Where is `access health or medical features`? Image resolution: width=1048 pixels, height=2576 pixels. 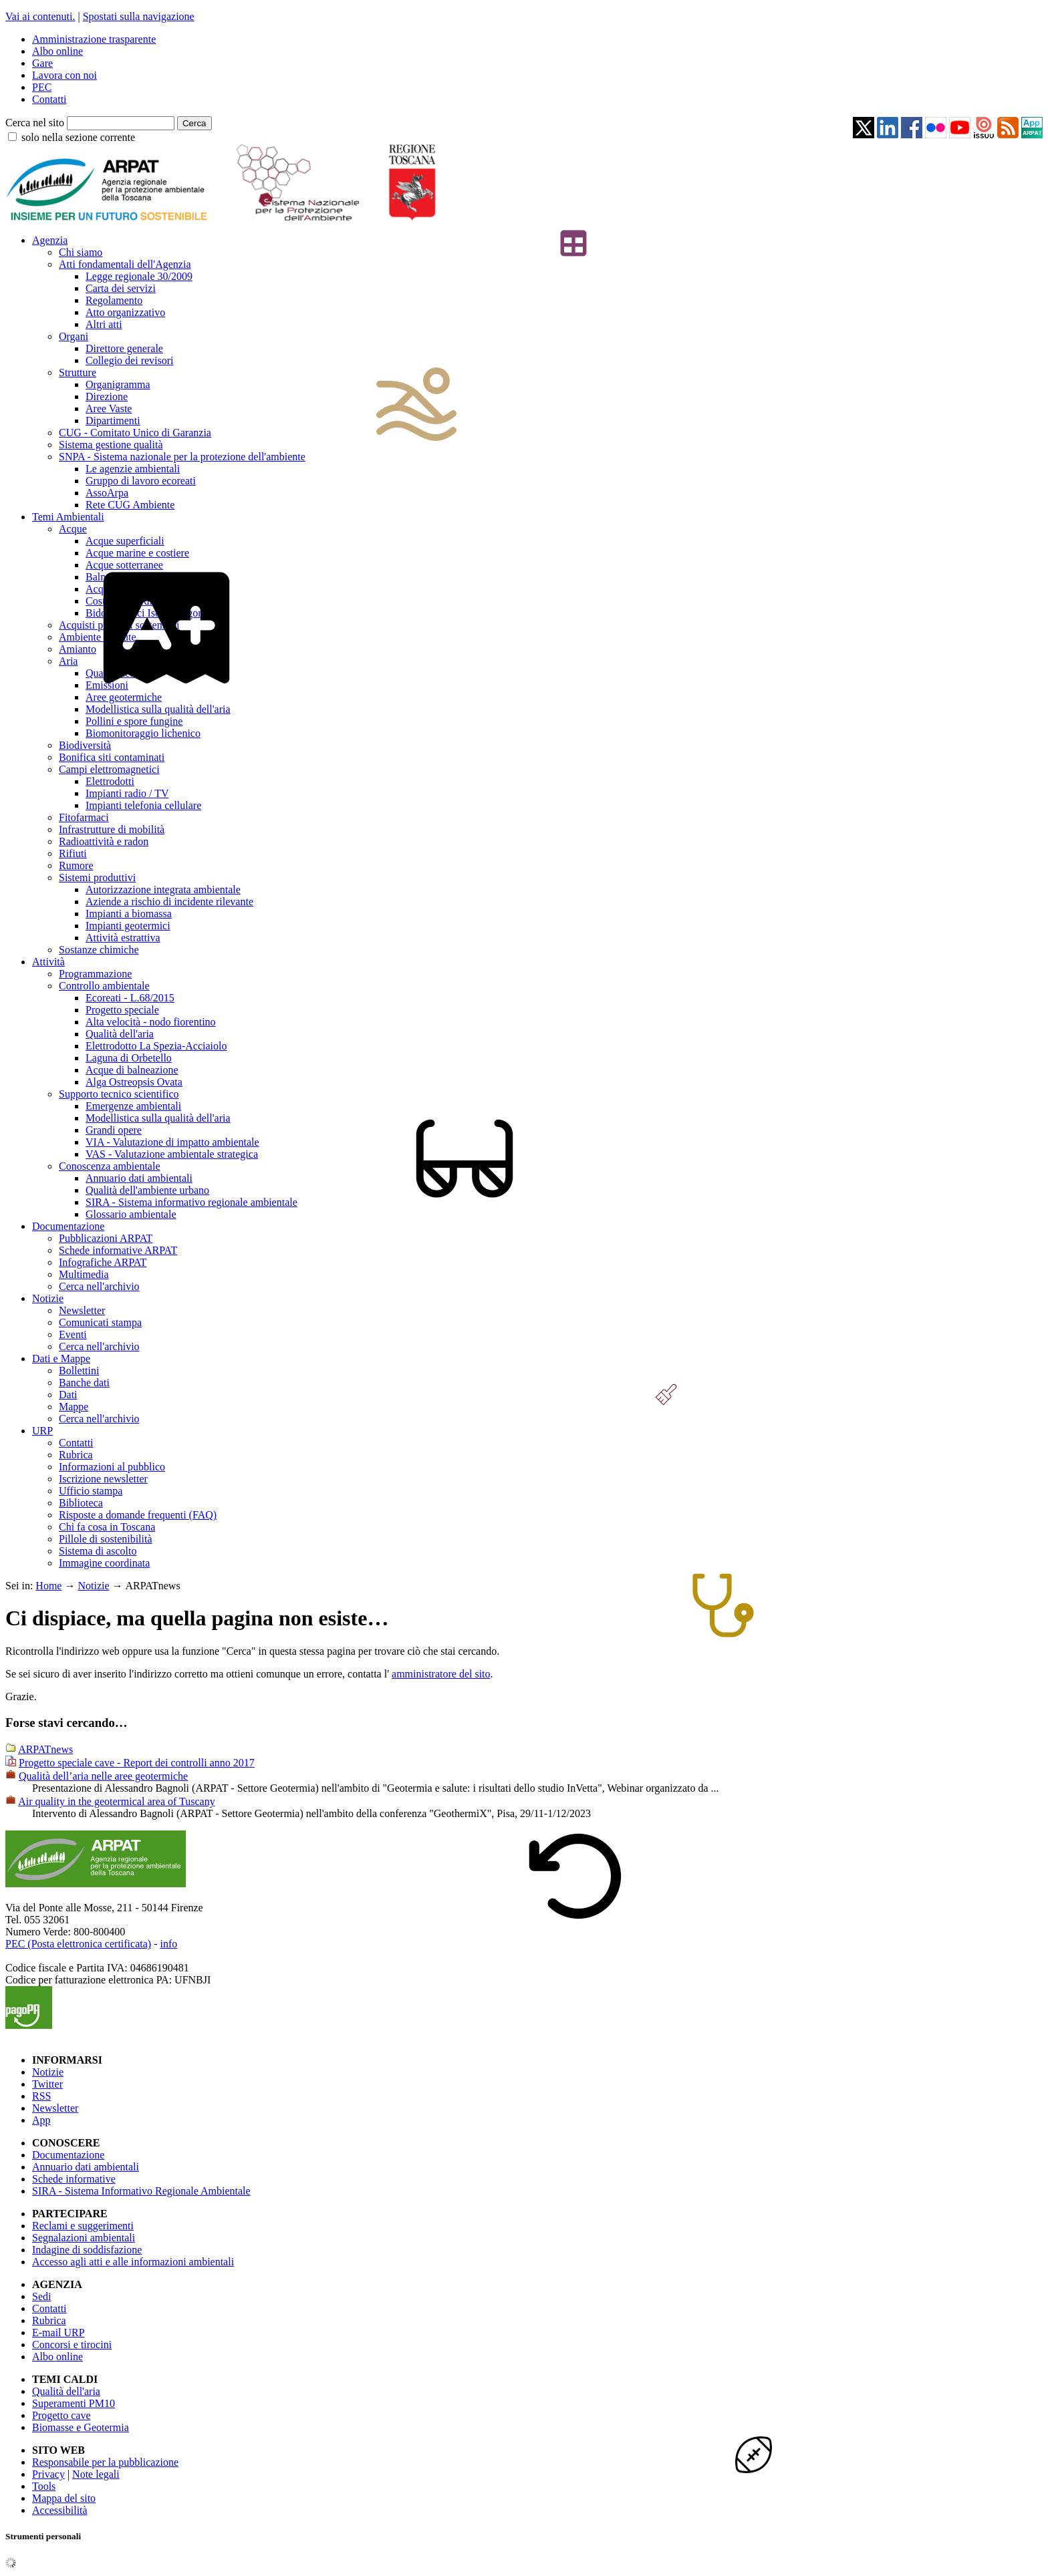
access health or medical features is located at coordinates (719, 1603).